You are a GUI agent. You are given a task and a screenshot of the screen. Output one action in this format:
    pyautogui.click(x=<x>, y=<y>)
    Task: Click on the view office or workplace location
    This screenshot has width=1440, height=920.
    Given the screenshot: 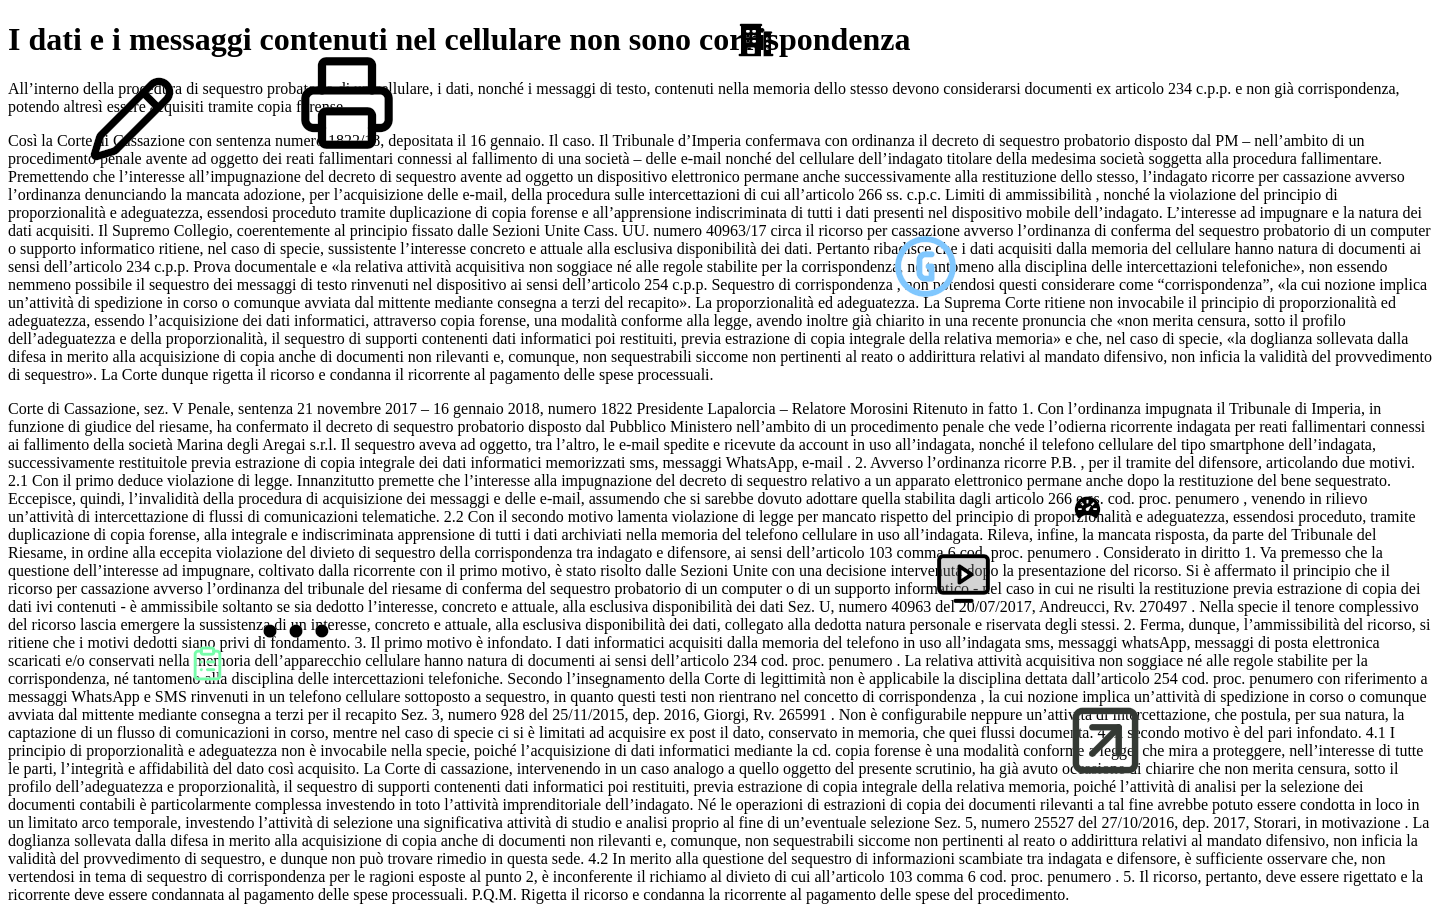 What is the action you would take?
    pyautogui.click(x=756, y=40)
    